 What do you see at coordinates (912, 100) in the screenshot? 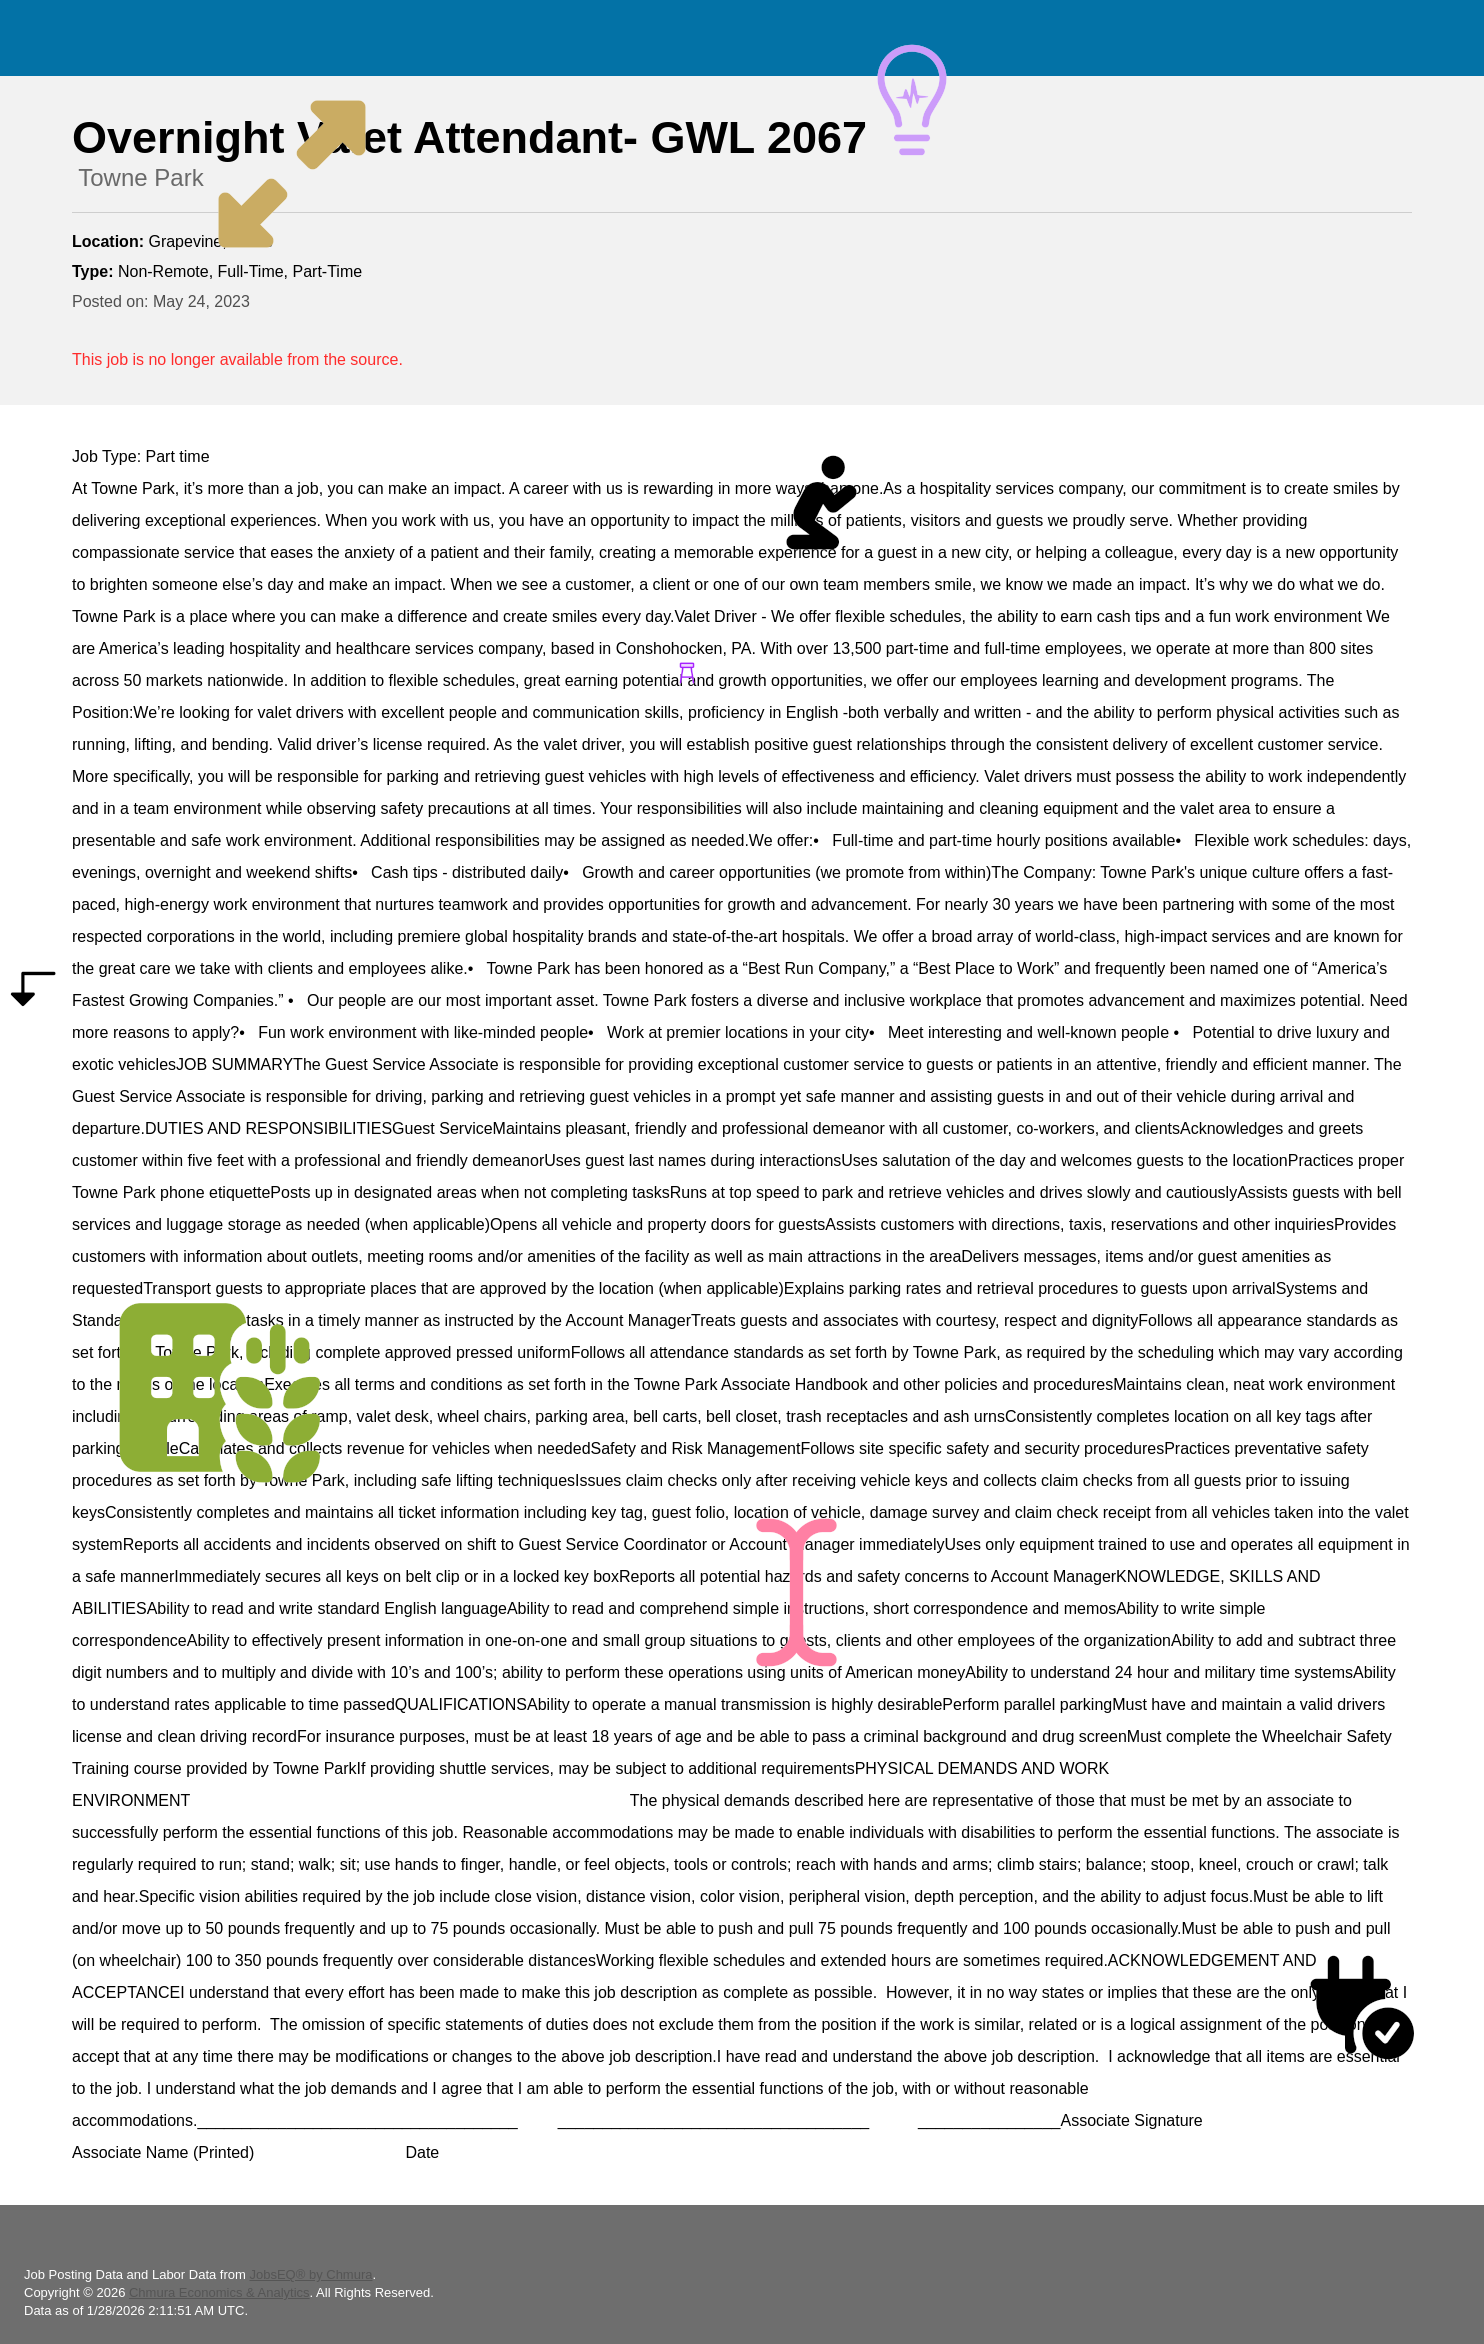
I see `medapps healthcare technology logo` at bounding box center [912, 100].